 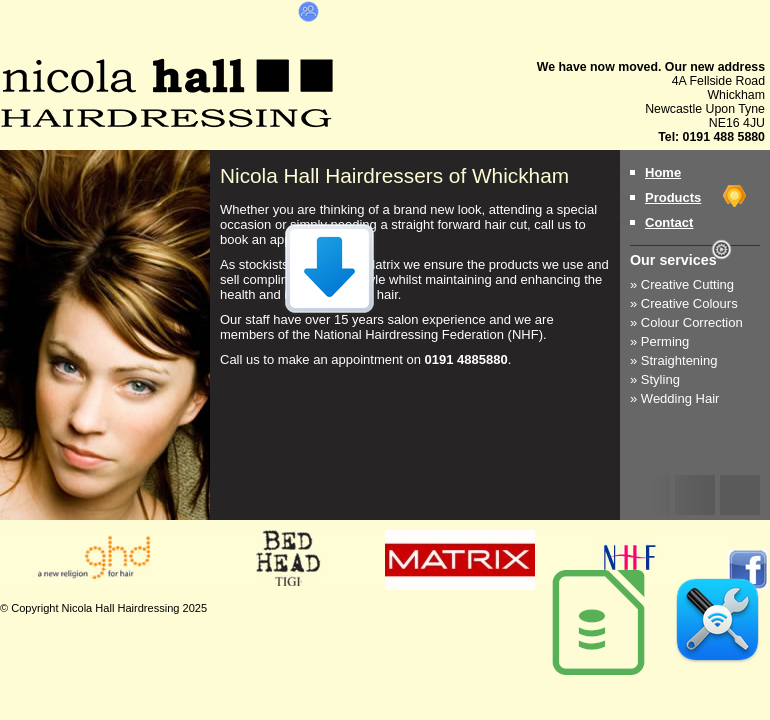 What do you see at coordinates (734, 195) in the screenshot?
I see `open field service management app` at bounding box center [734, 195].